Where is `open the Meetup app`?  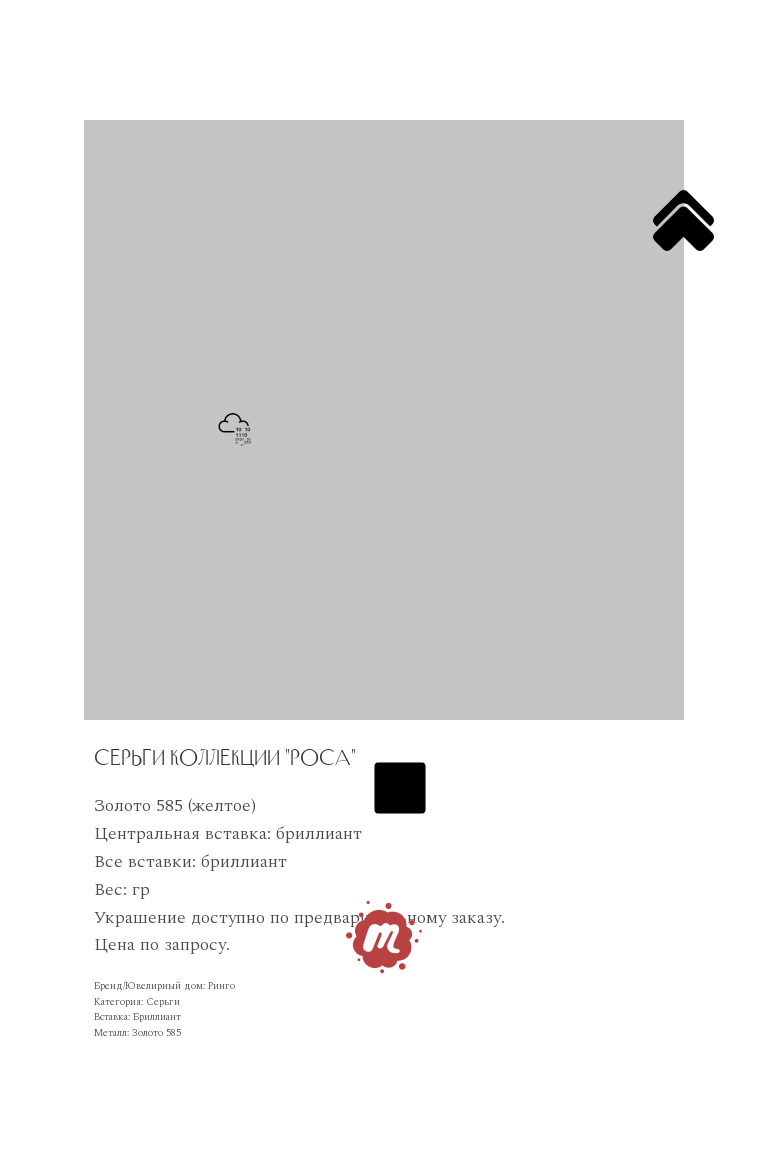 open the Meetup app is located at coordinates (384, 937).